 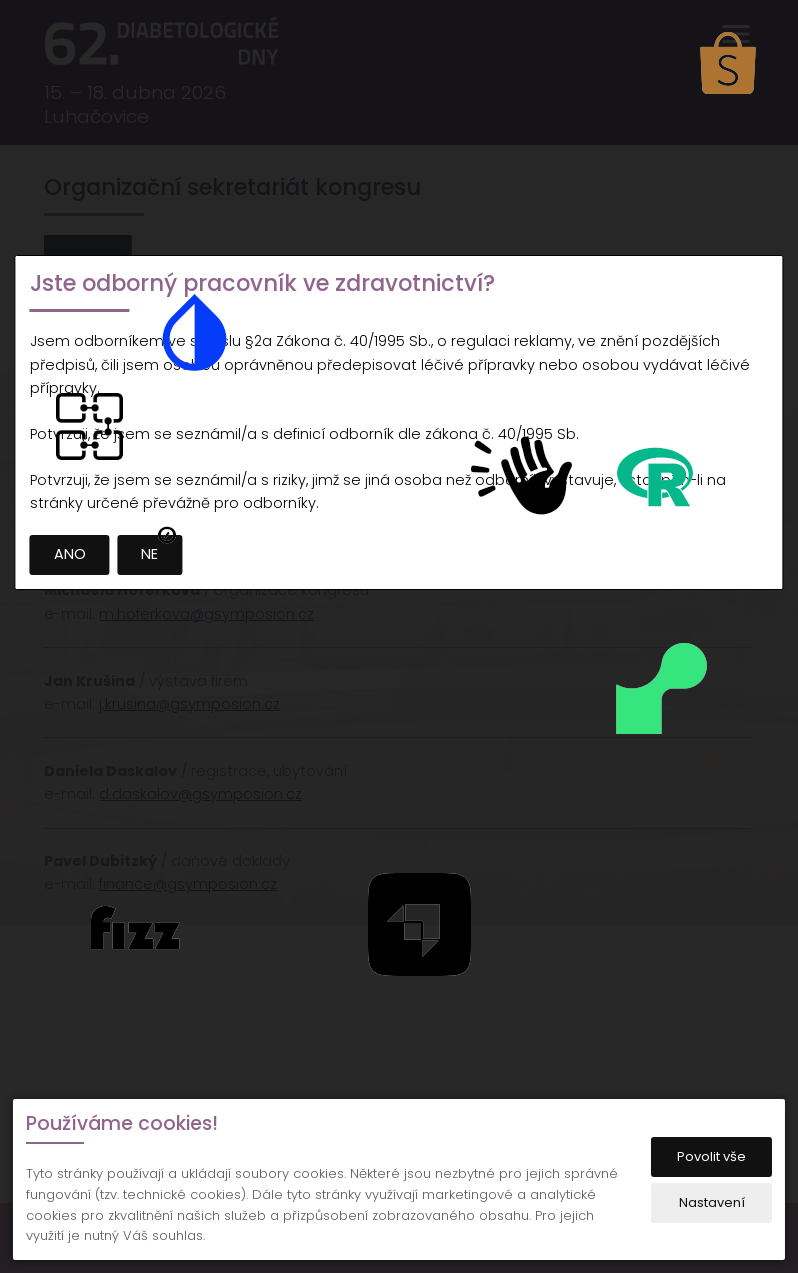 What do you see at coordinates (89, 426) in the screenshot?
I see `xyflow brand logo` at bounding box center [89, 426].